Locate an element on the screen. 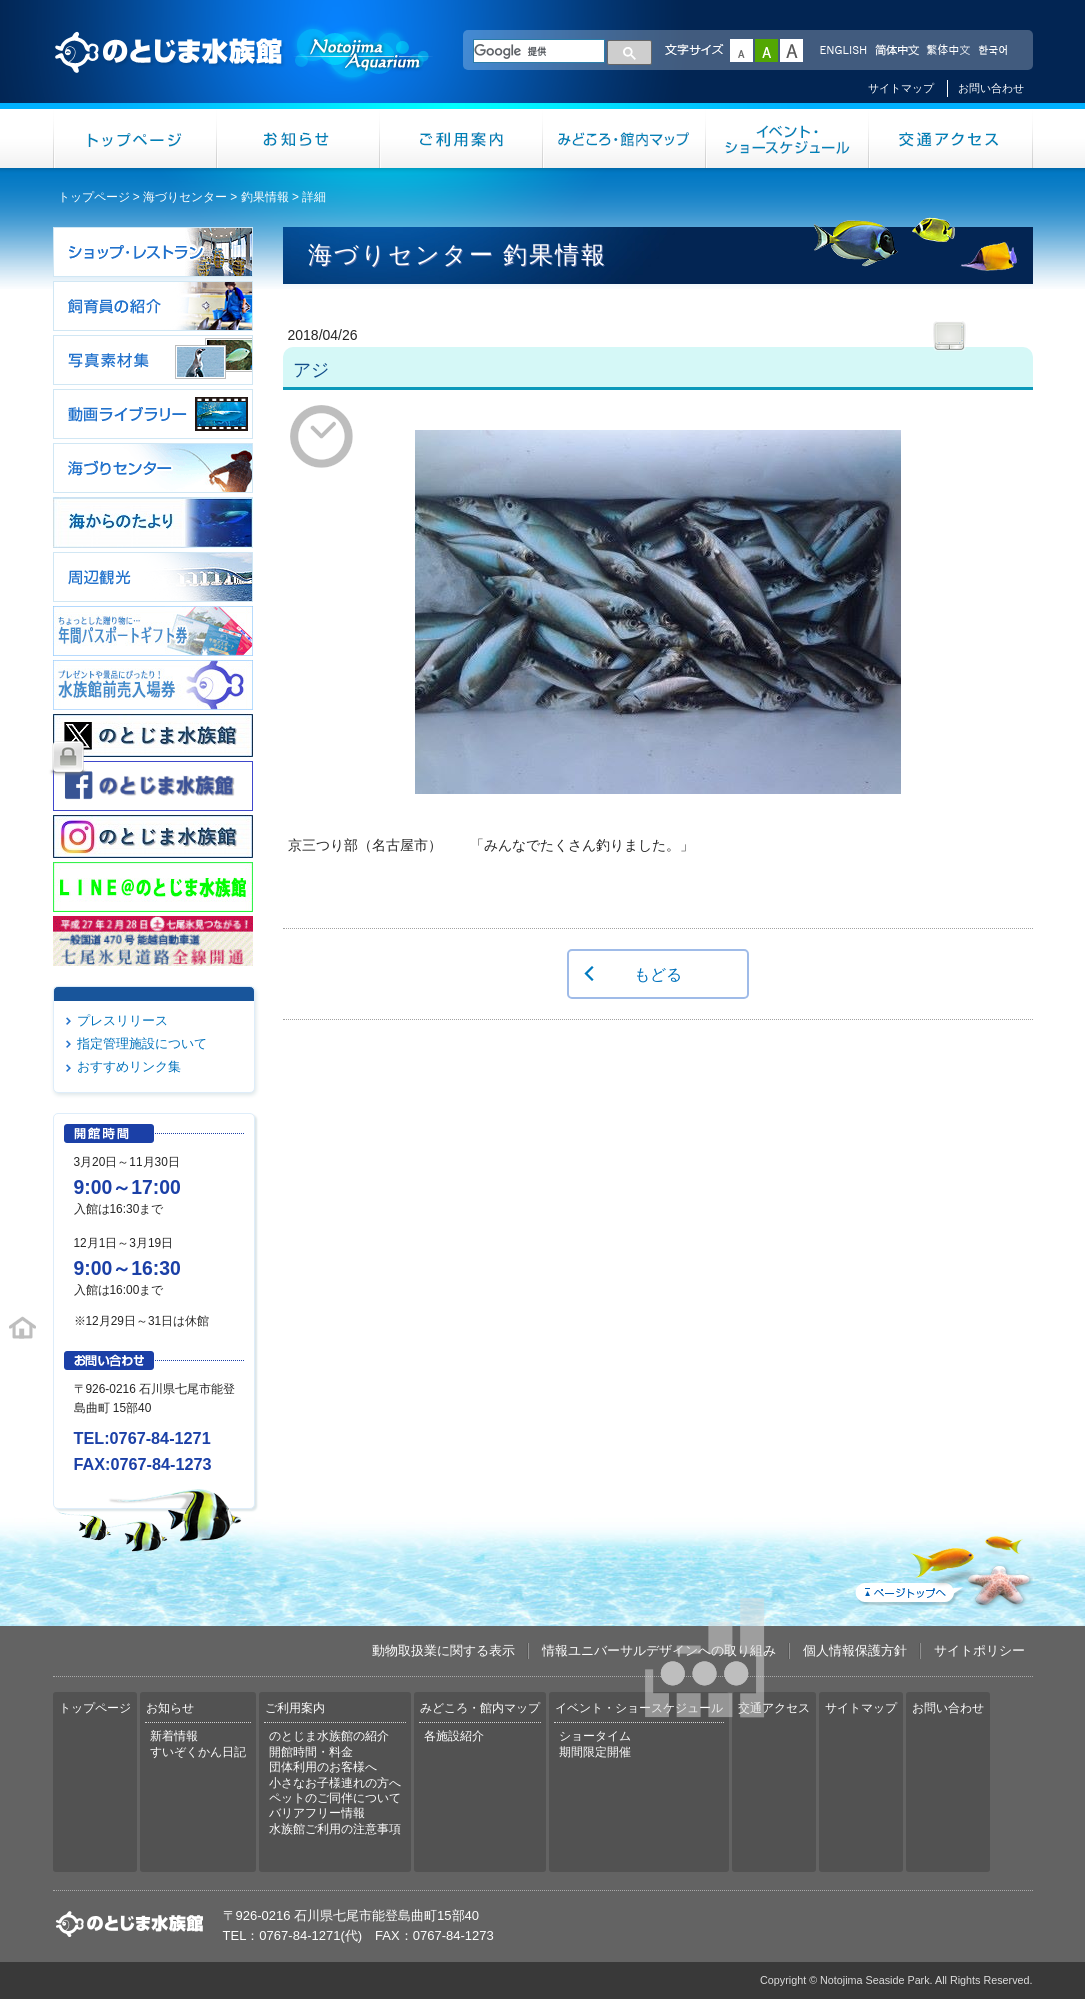 The height and width of the screenshot is (1999, 1085). indicates a locked or read-only file is located at coordinates (68, 758).